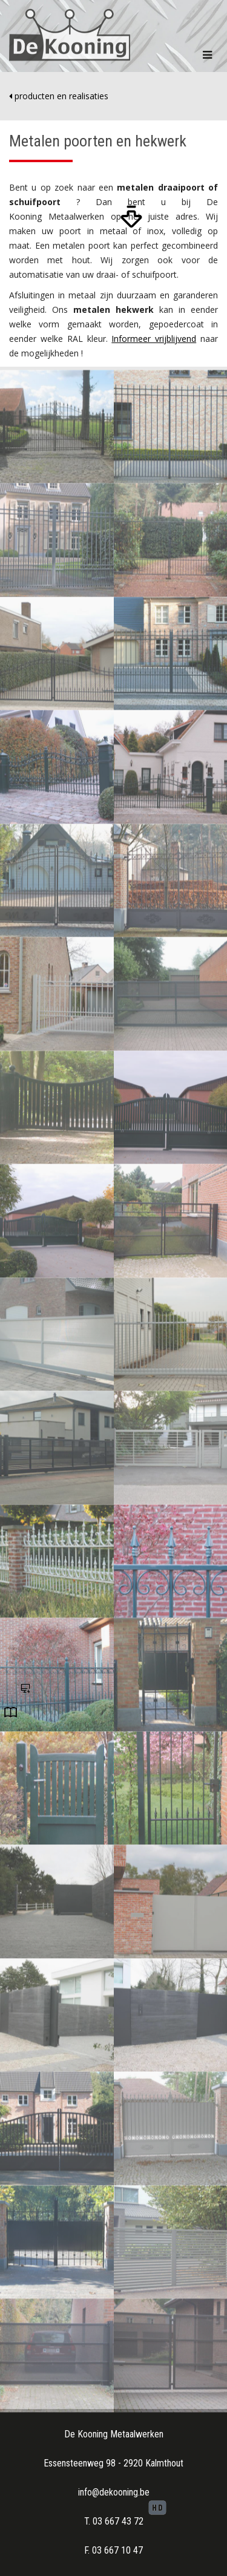 The width and height of the screenshot is (227, 2576). I want to click on power settings for desktop computer, so click(25, 1688).